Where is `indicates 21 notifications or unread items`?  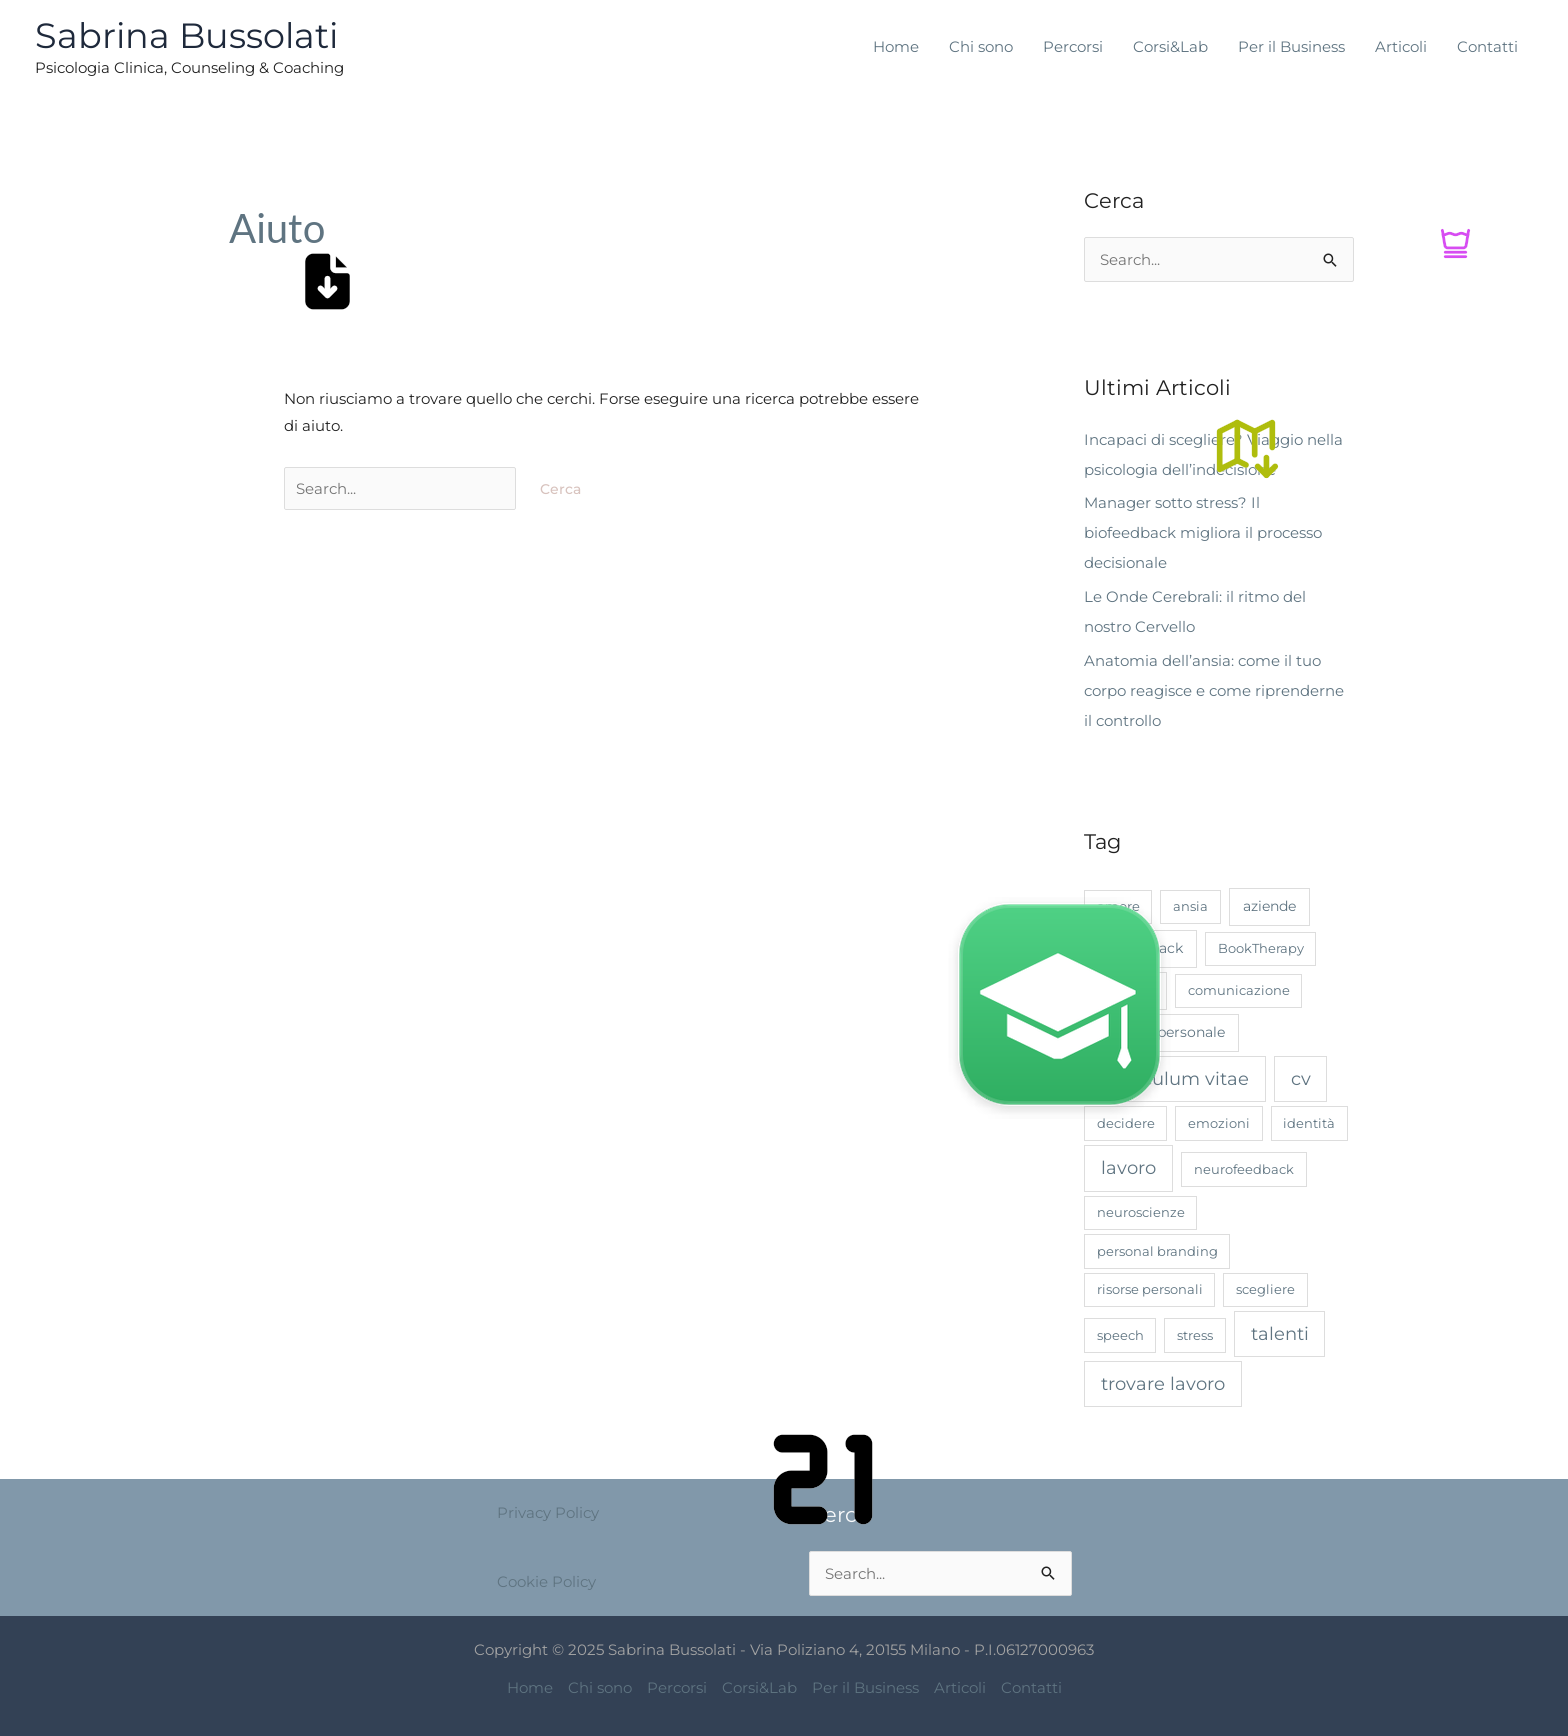 indicates 21 notifications or unread items is located at coordinates (827, 1479).